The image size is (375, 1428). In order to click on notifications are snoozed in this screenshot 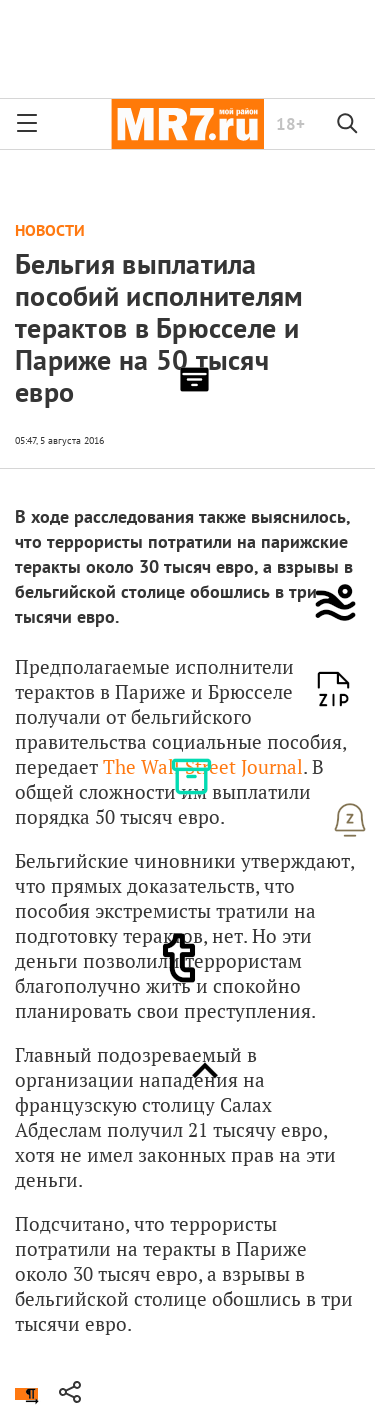, I will do `click(350, 820)`.